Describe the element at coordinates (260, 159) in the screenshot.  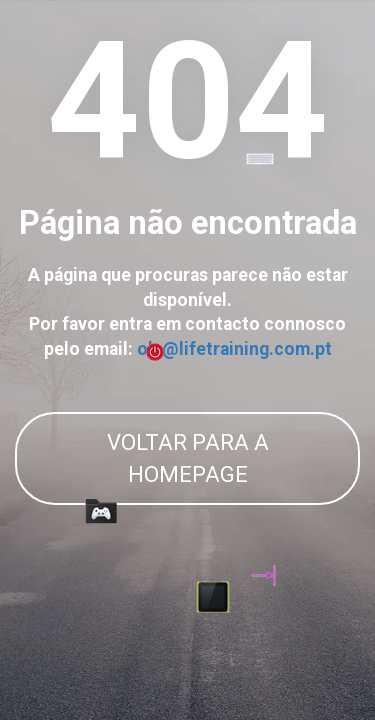
I see `connect a bluetooth keyboard` at that location.